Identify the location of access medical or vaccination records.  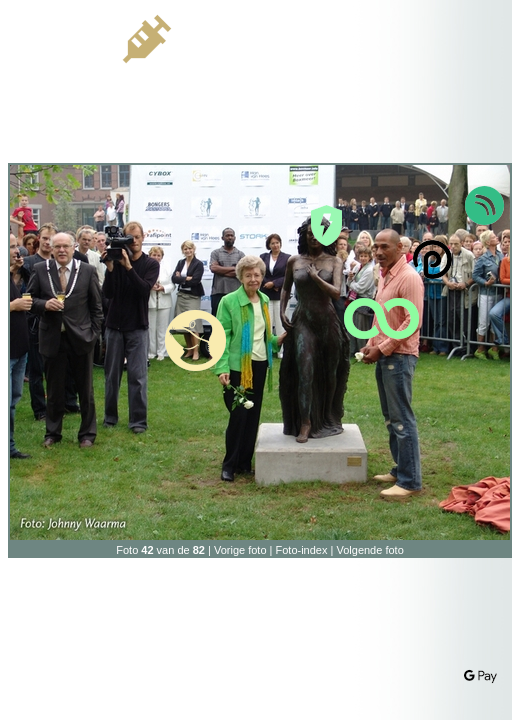
(147, 38).